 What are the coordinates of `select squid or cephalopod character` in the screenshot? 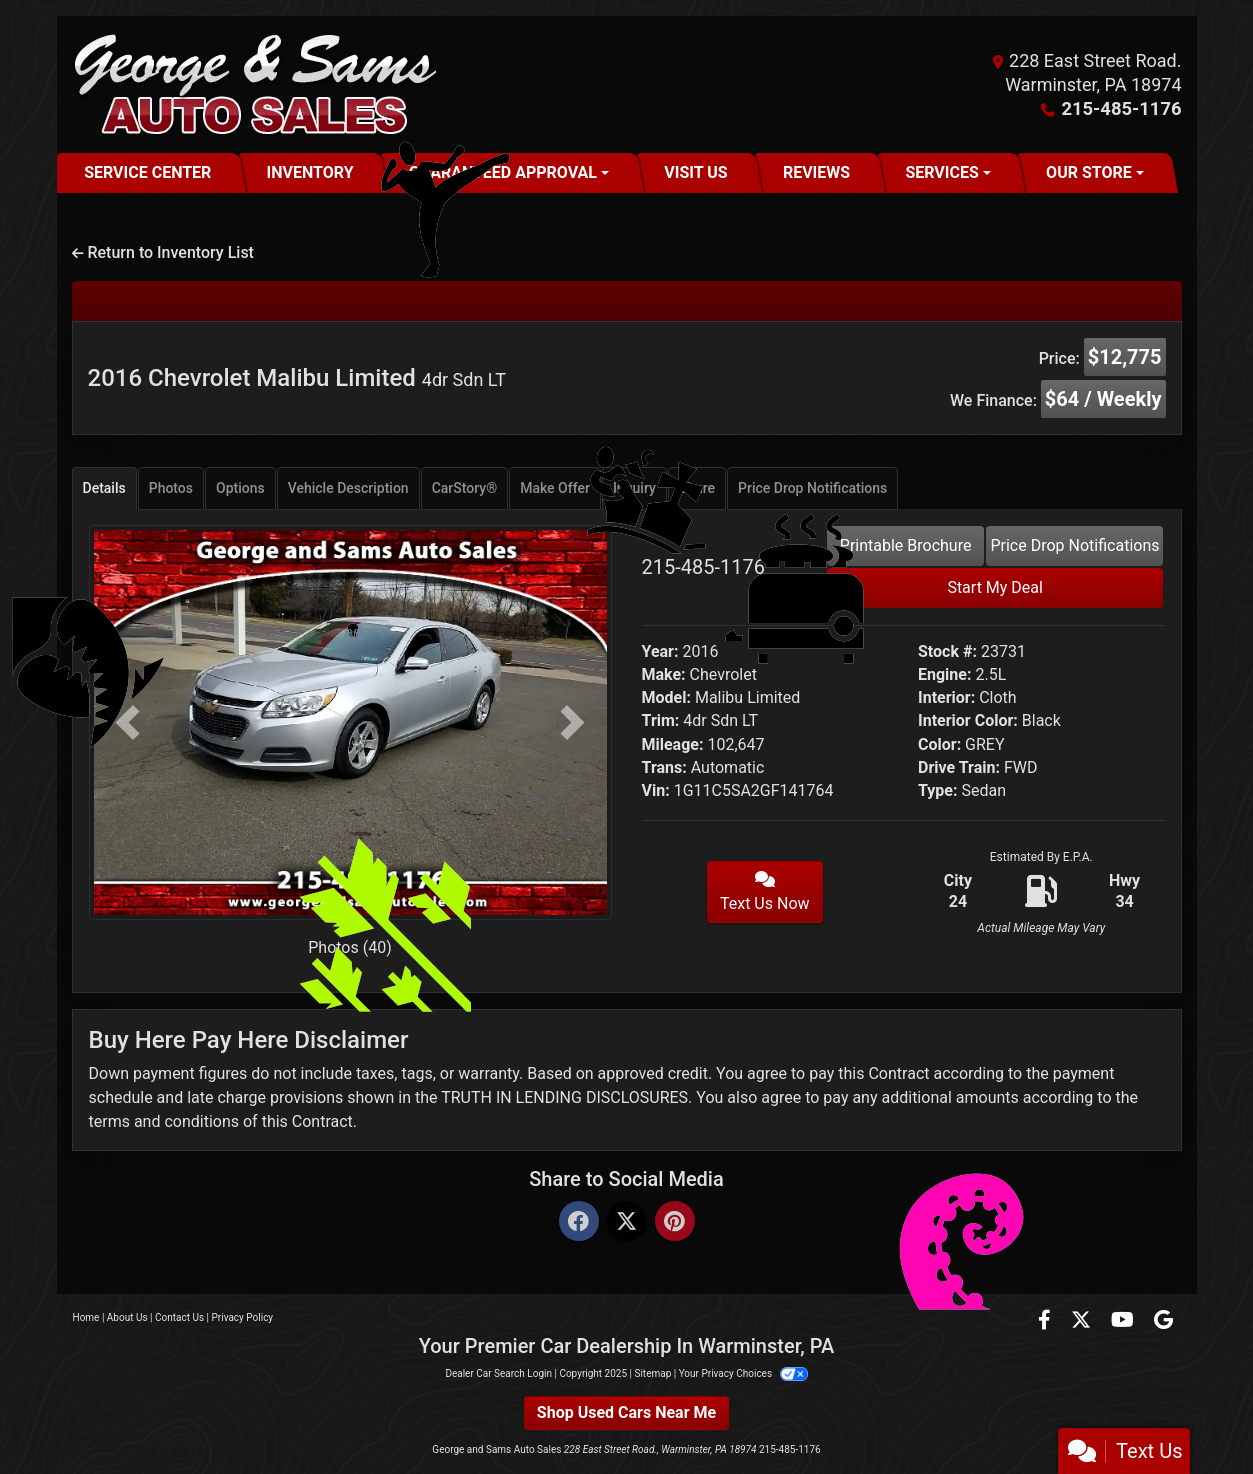 It's located at (353, 631).